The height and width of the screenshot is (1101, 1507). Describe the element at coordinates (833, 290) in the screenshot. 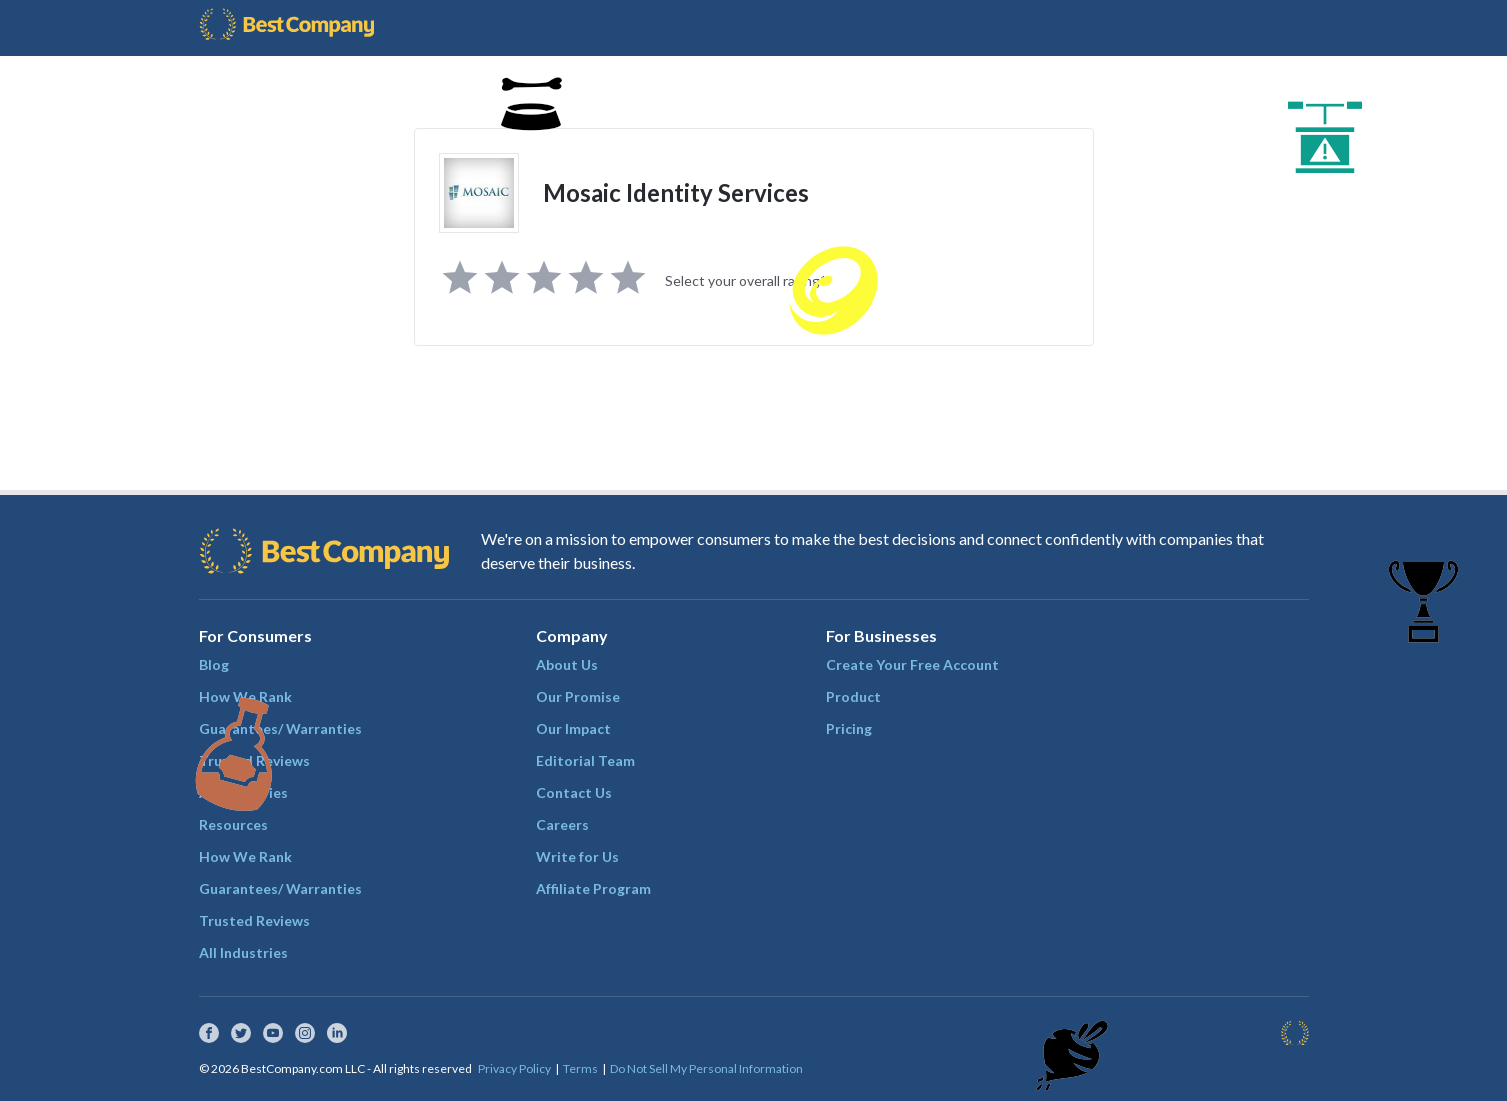

I see `indicates a wind or air-based ability` at that location.